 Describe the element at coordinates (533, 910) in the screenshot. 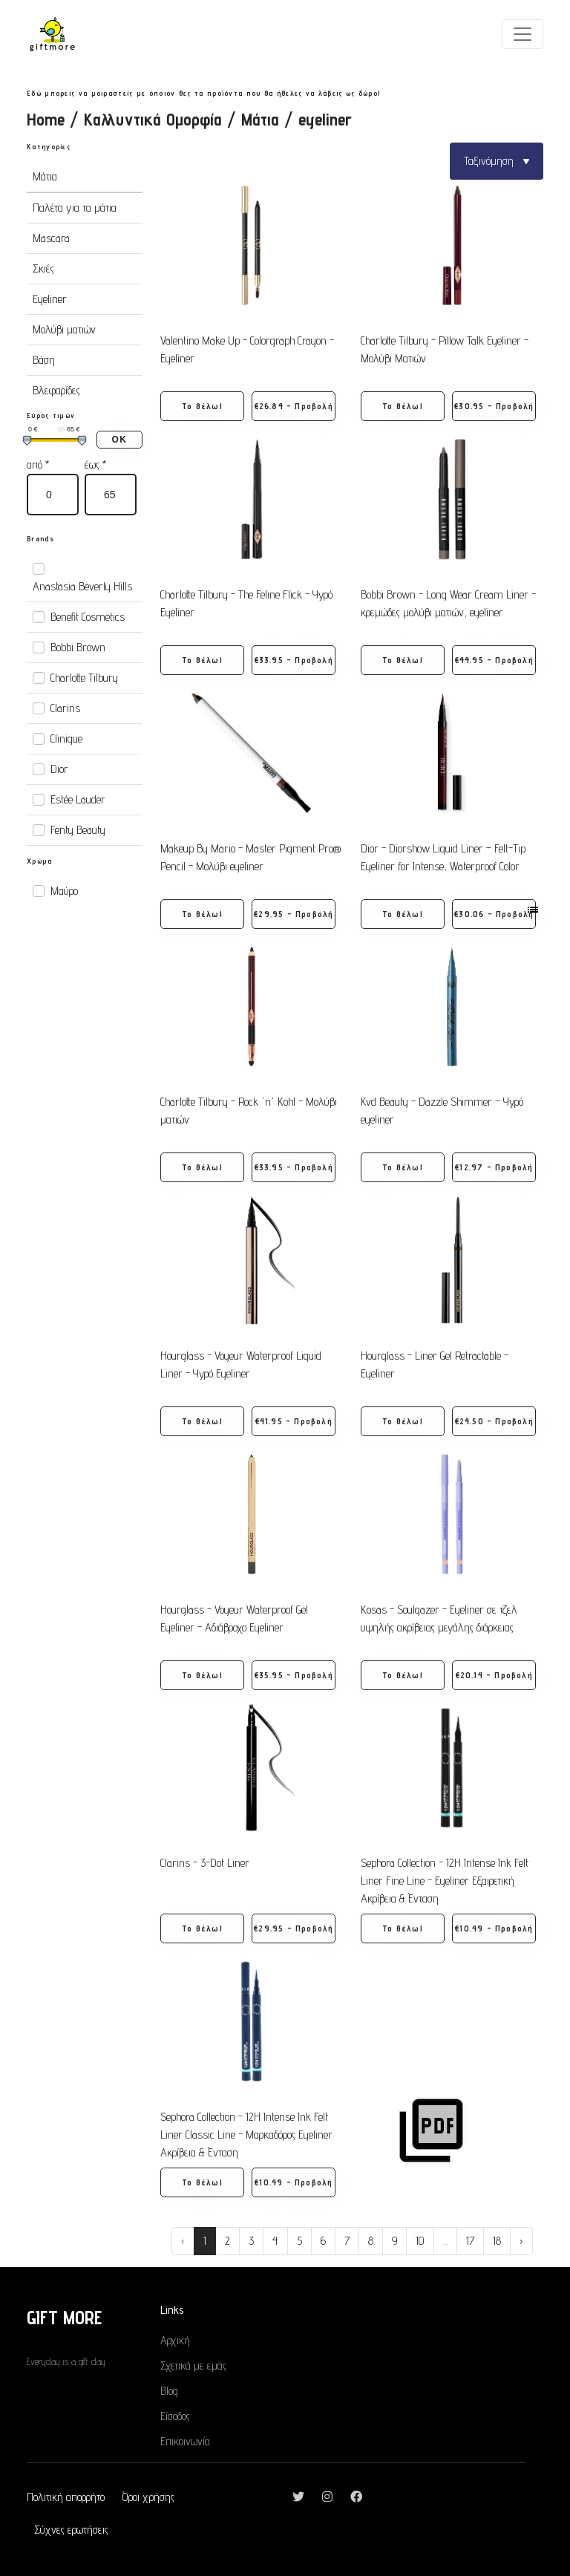

I see `view items in list format` at that location.